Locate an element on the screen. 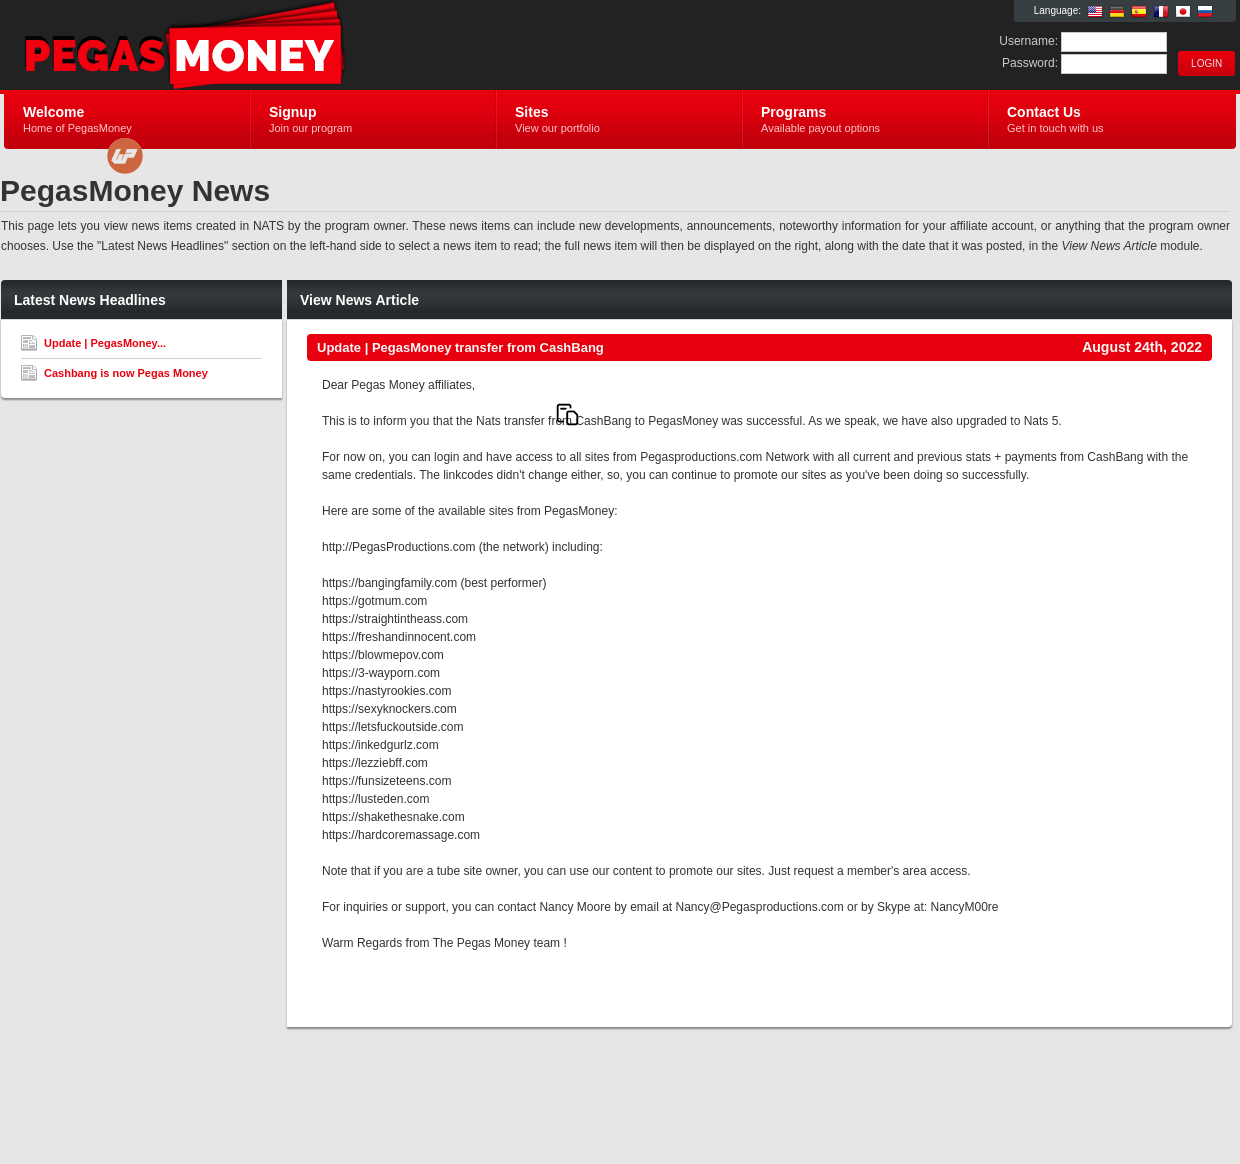  rendact brand logo is located at coordinates (125, 156).